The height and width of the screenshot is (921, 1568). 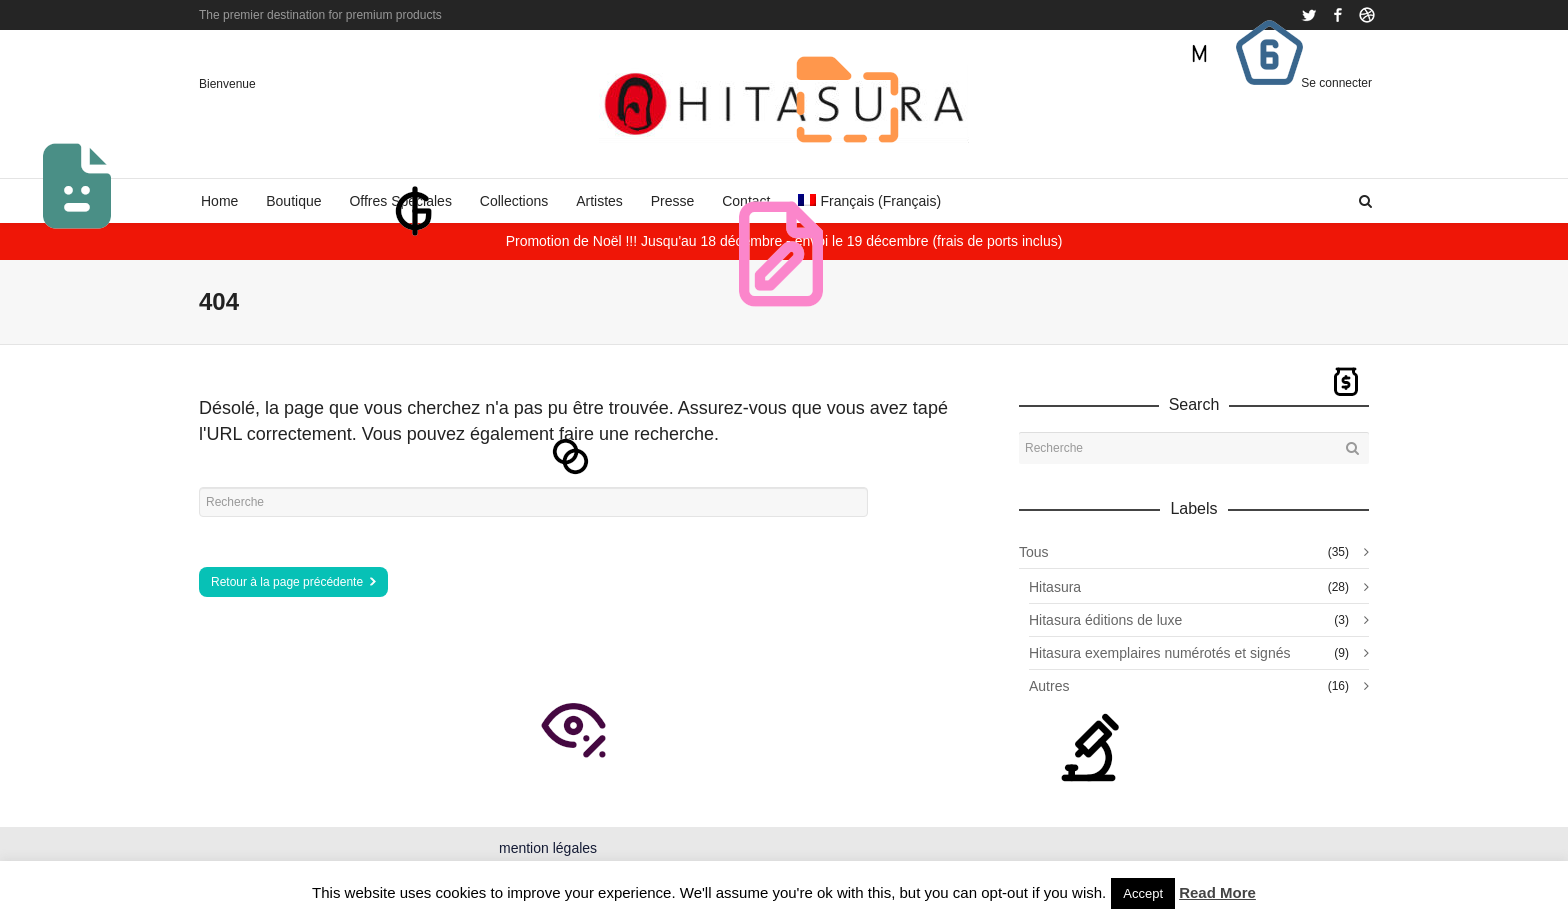 I want to click on edit this document, so click(x=781, y=254).